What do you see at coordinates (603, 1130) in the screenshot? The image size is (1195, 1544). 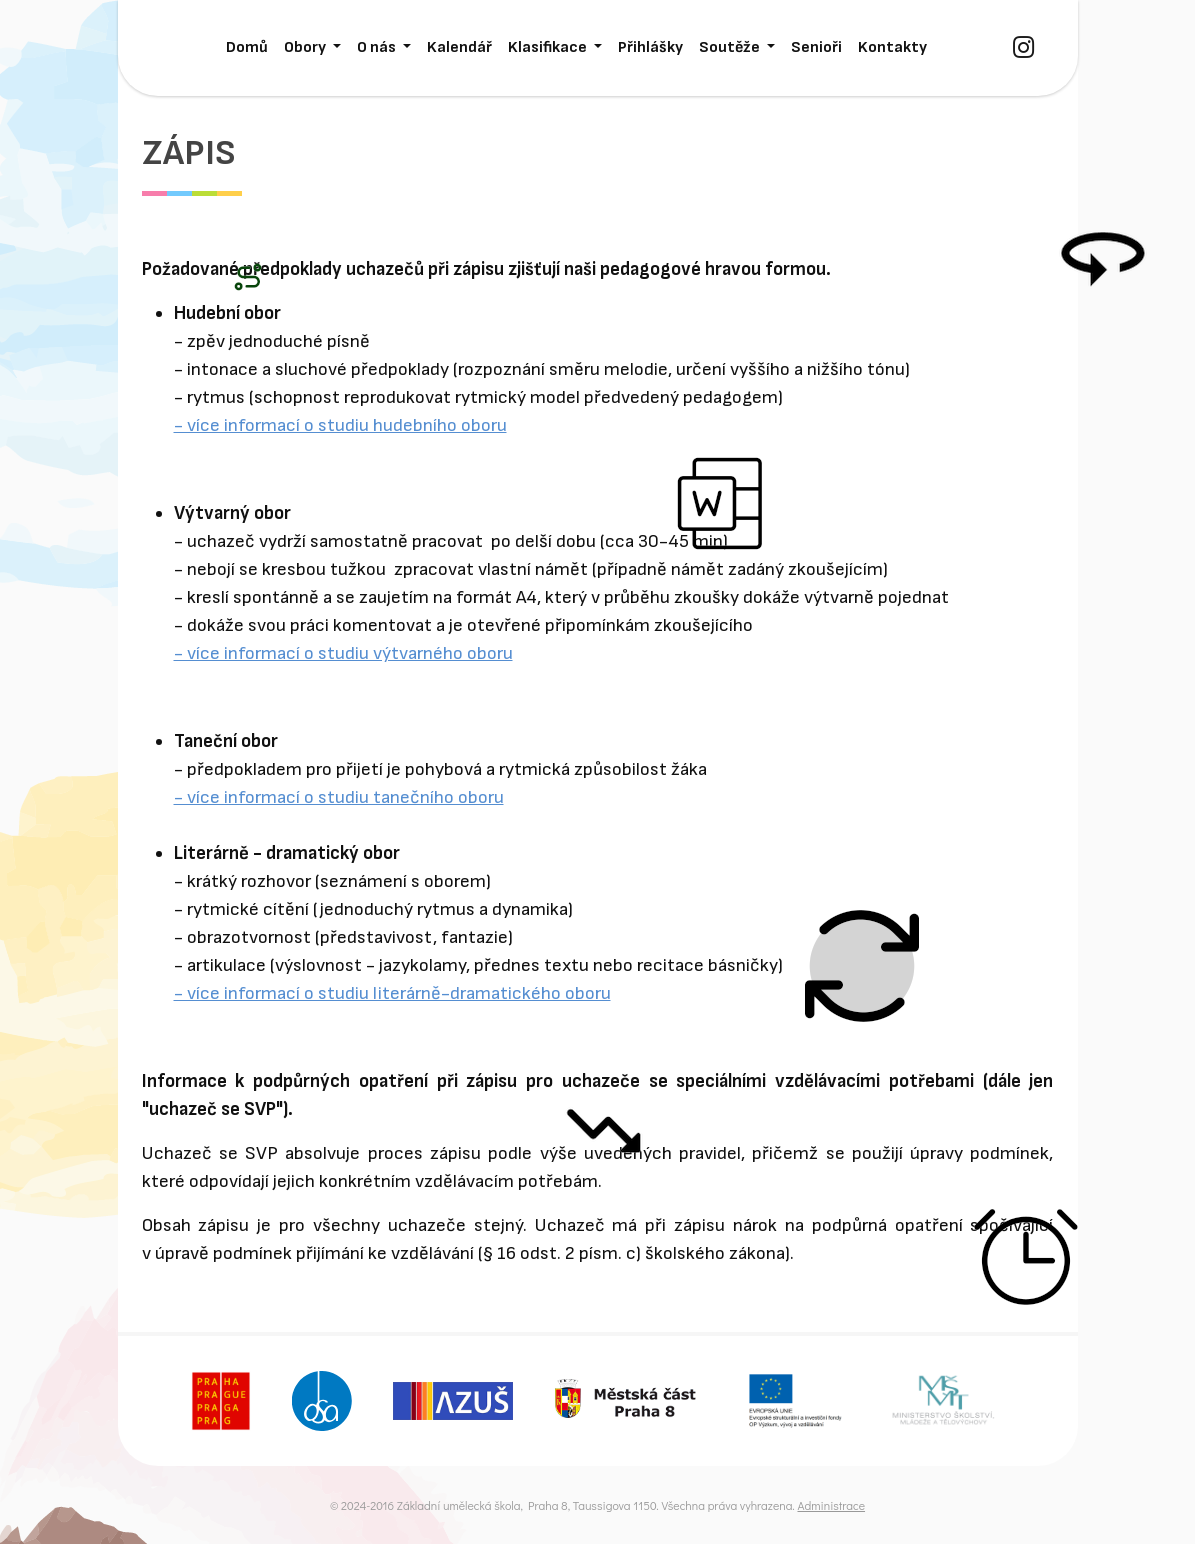 I see `indicates a declining trend or decreasing value` at bounding box center [603, 1130].